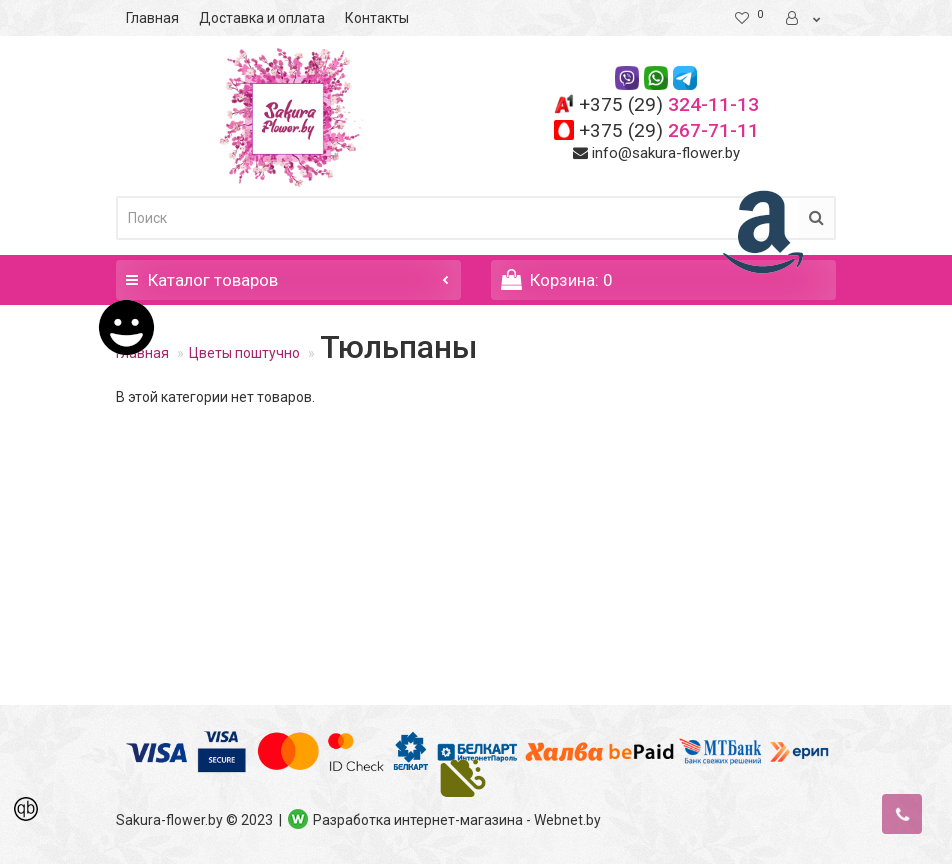 This screenshot has height=864, width=952. Describe the element at coordinates (763, 232) in the screenshot. I see `open the Amazon app or website` at that location.